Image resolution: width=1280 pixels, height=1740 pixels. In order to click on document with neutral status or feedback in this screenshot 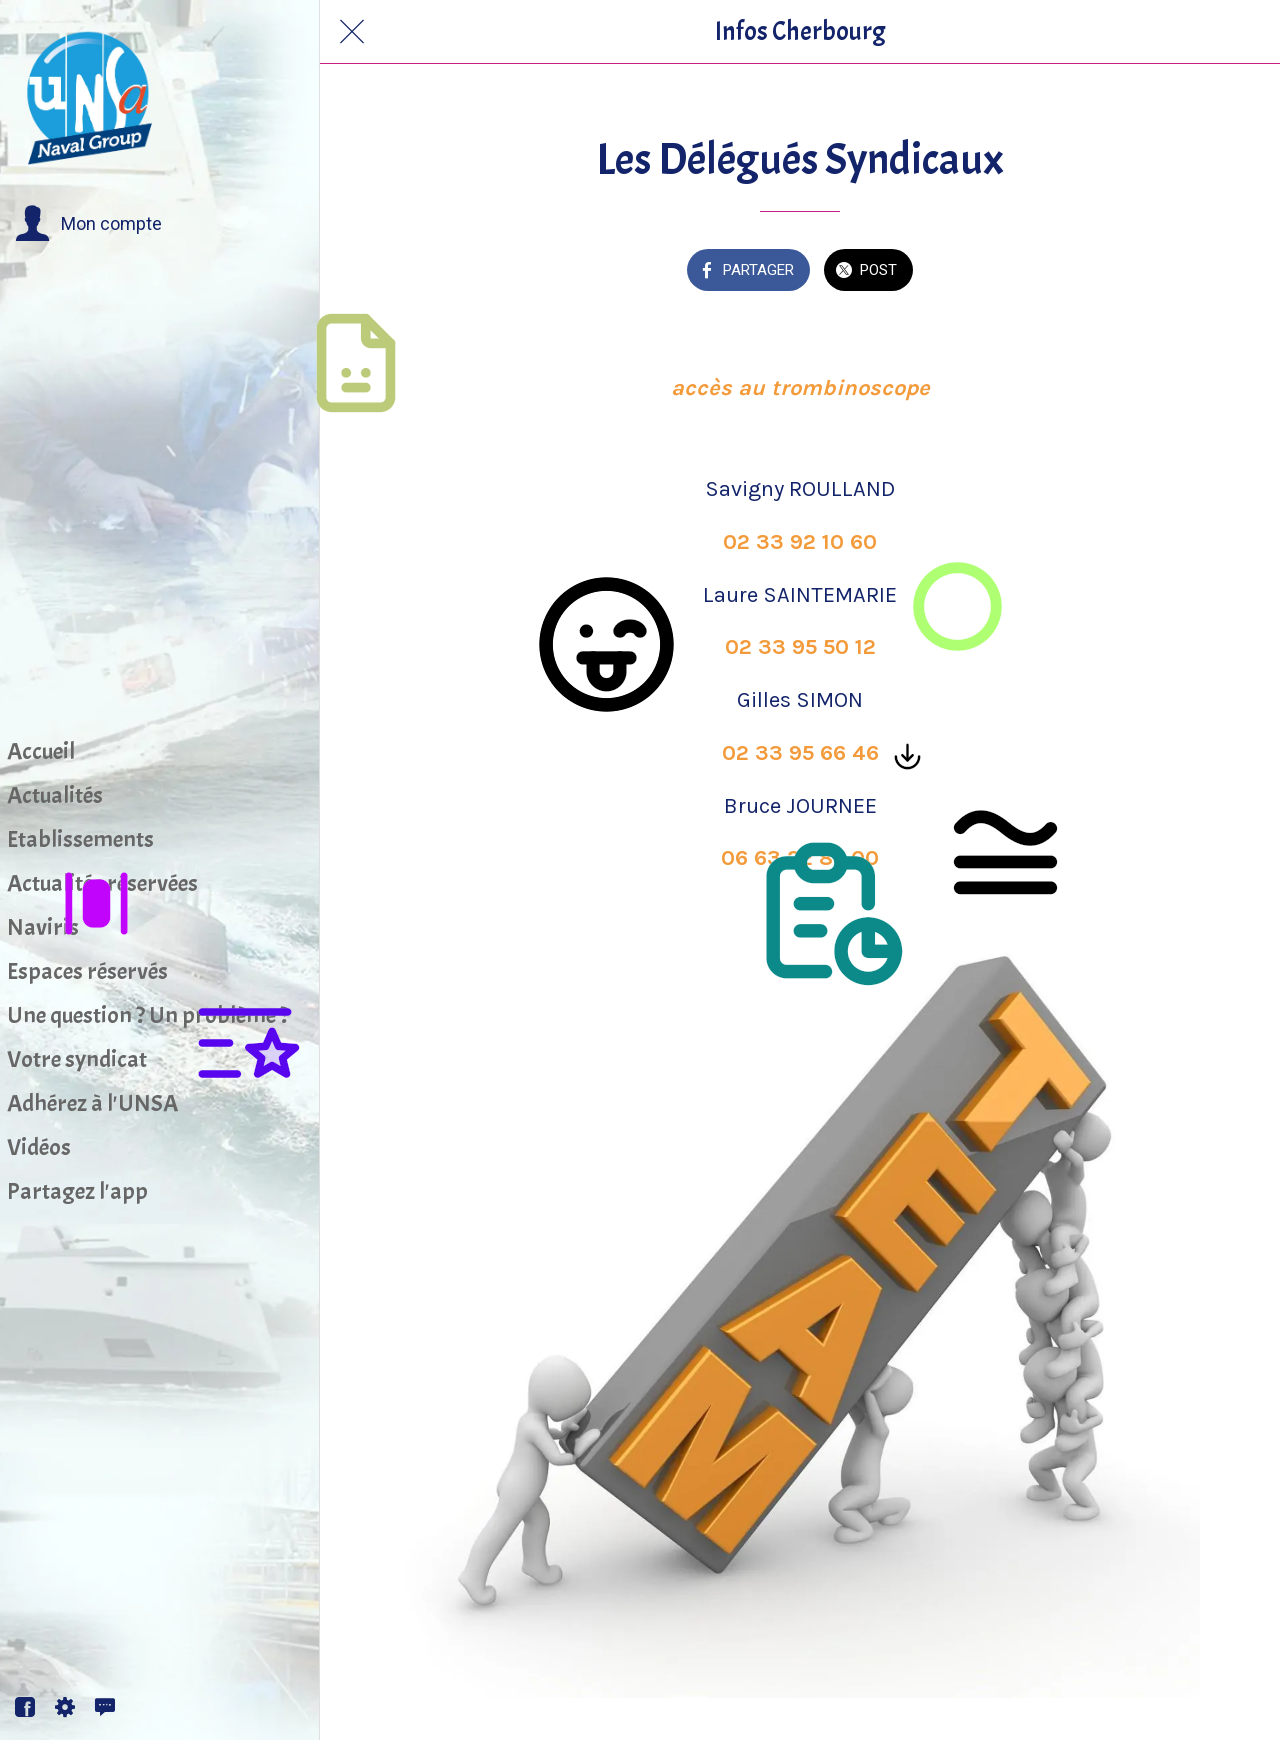, I will do `click(356, 363)`.